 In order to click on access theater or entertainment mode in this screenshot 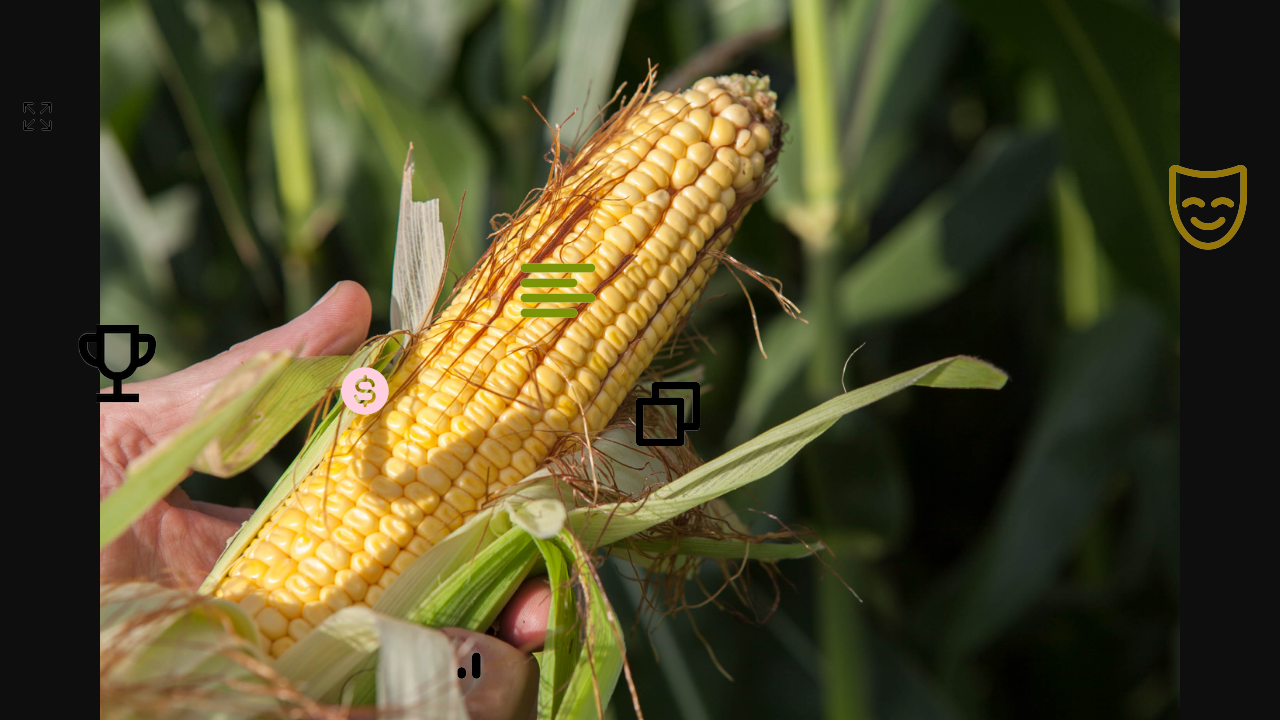, I will do `click(1208, 204)`.